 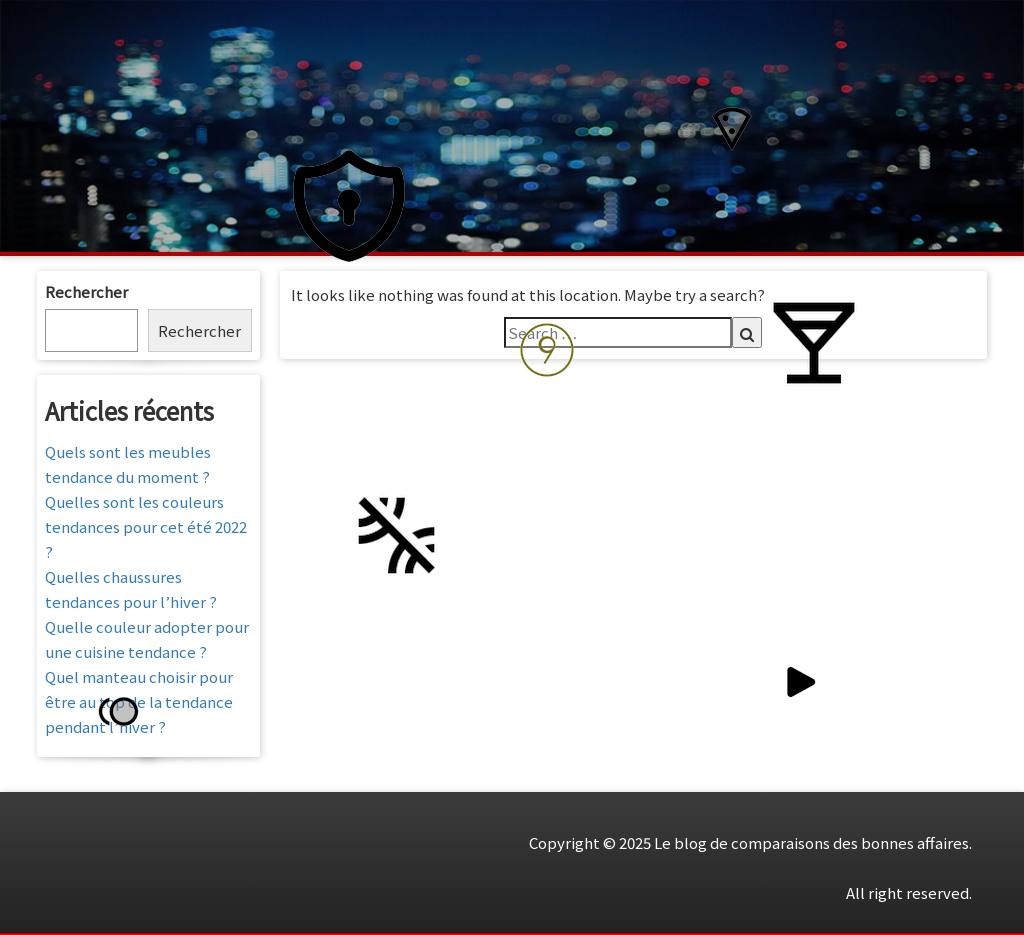 I want to click on find nearby bars or nightlife, so click(x=814, y=343).